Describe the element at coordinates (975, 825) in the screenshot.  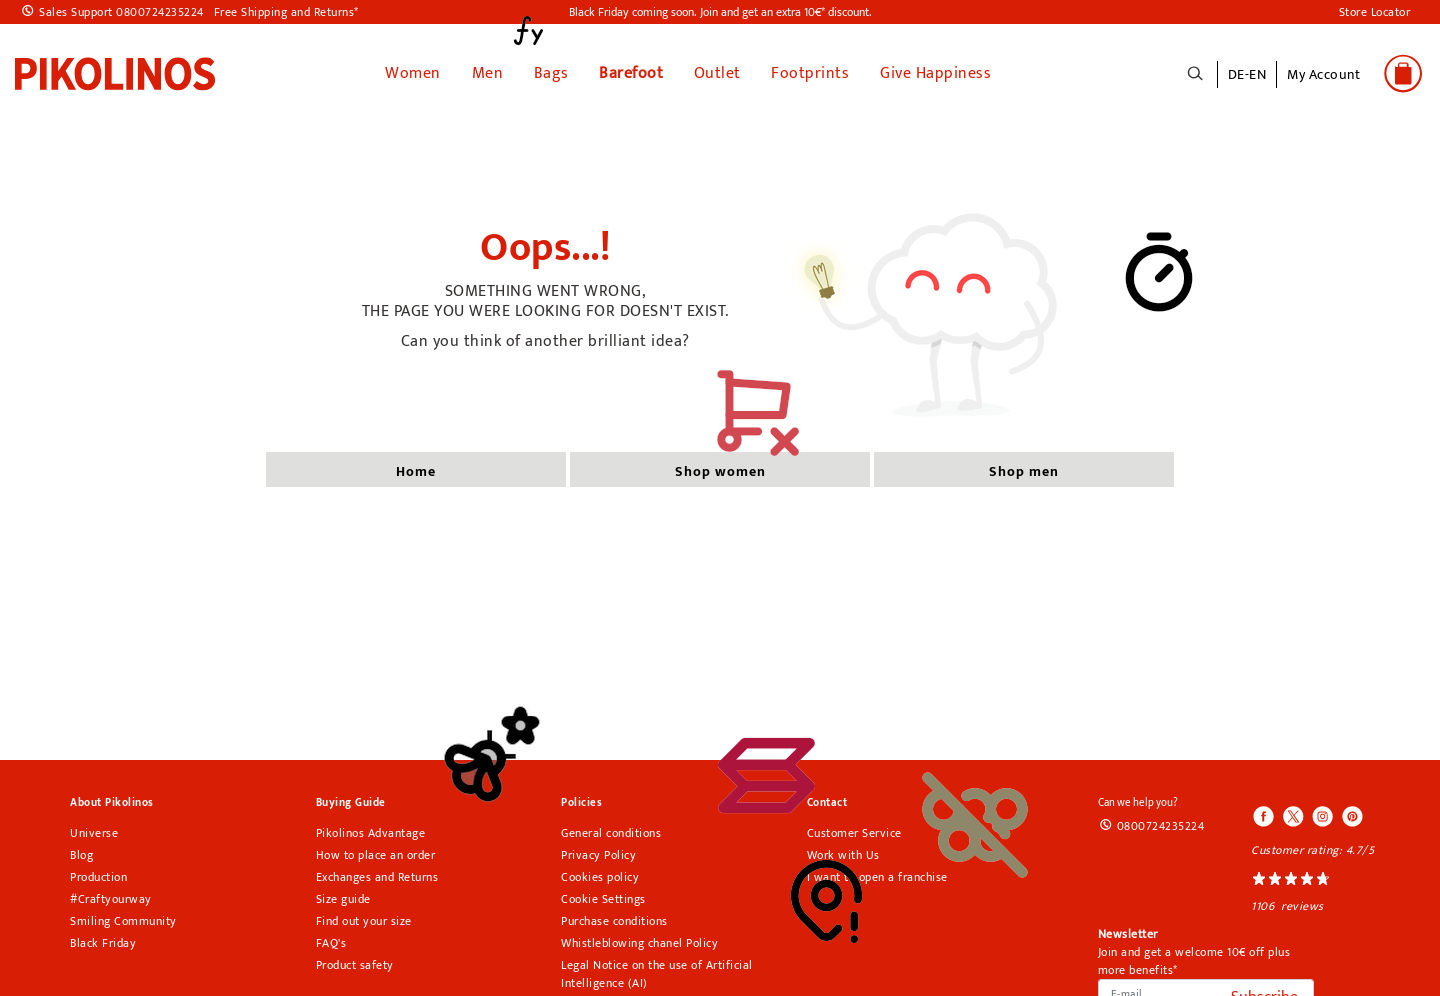
I see `olympics feature disabled` at that location.